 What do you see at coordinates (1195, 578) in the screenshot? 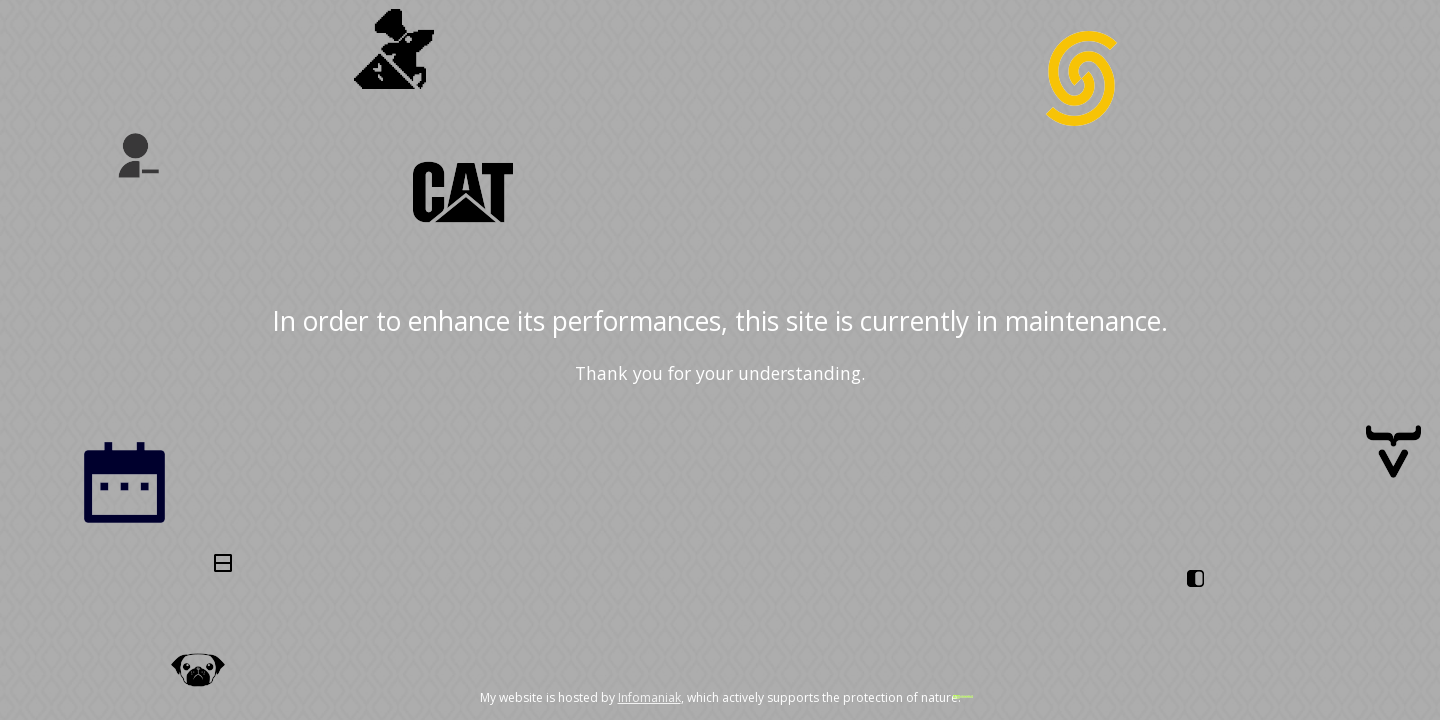
I see `open Fig terminal autocomplete app` at bounding box center [1195, 578].